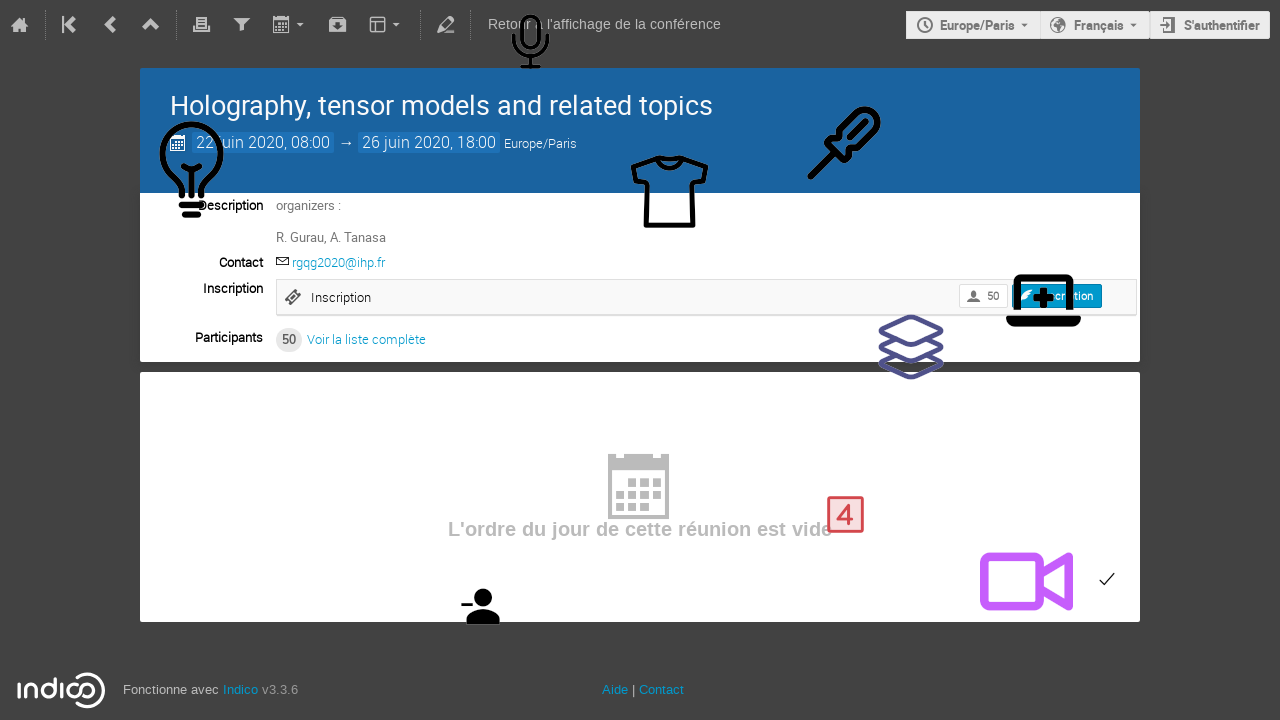  Describe the element at coordinates (191, 169) in the screenshot. I see `access tips or suggestions` at that location.